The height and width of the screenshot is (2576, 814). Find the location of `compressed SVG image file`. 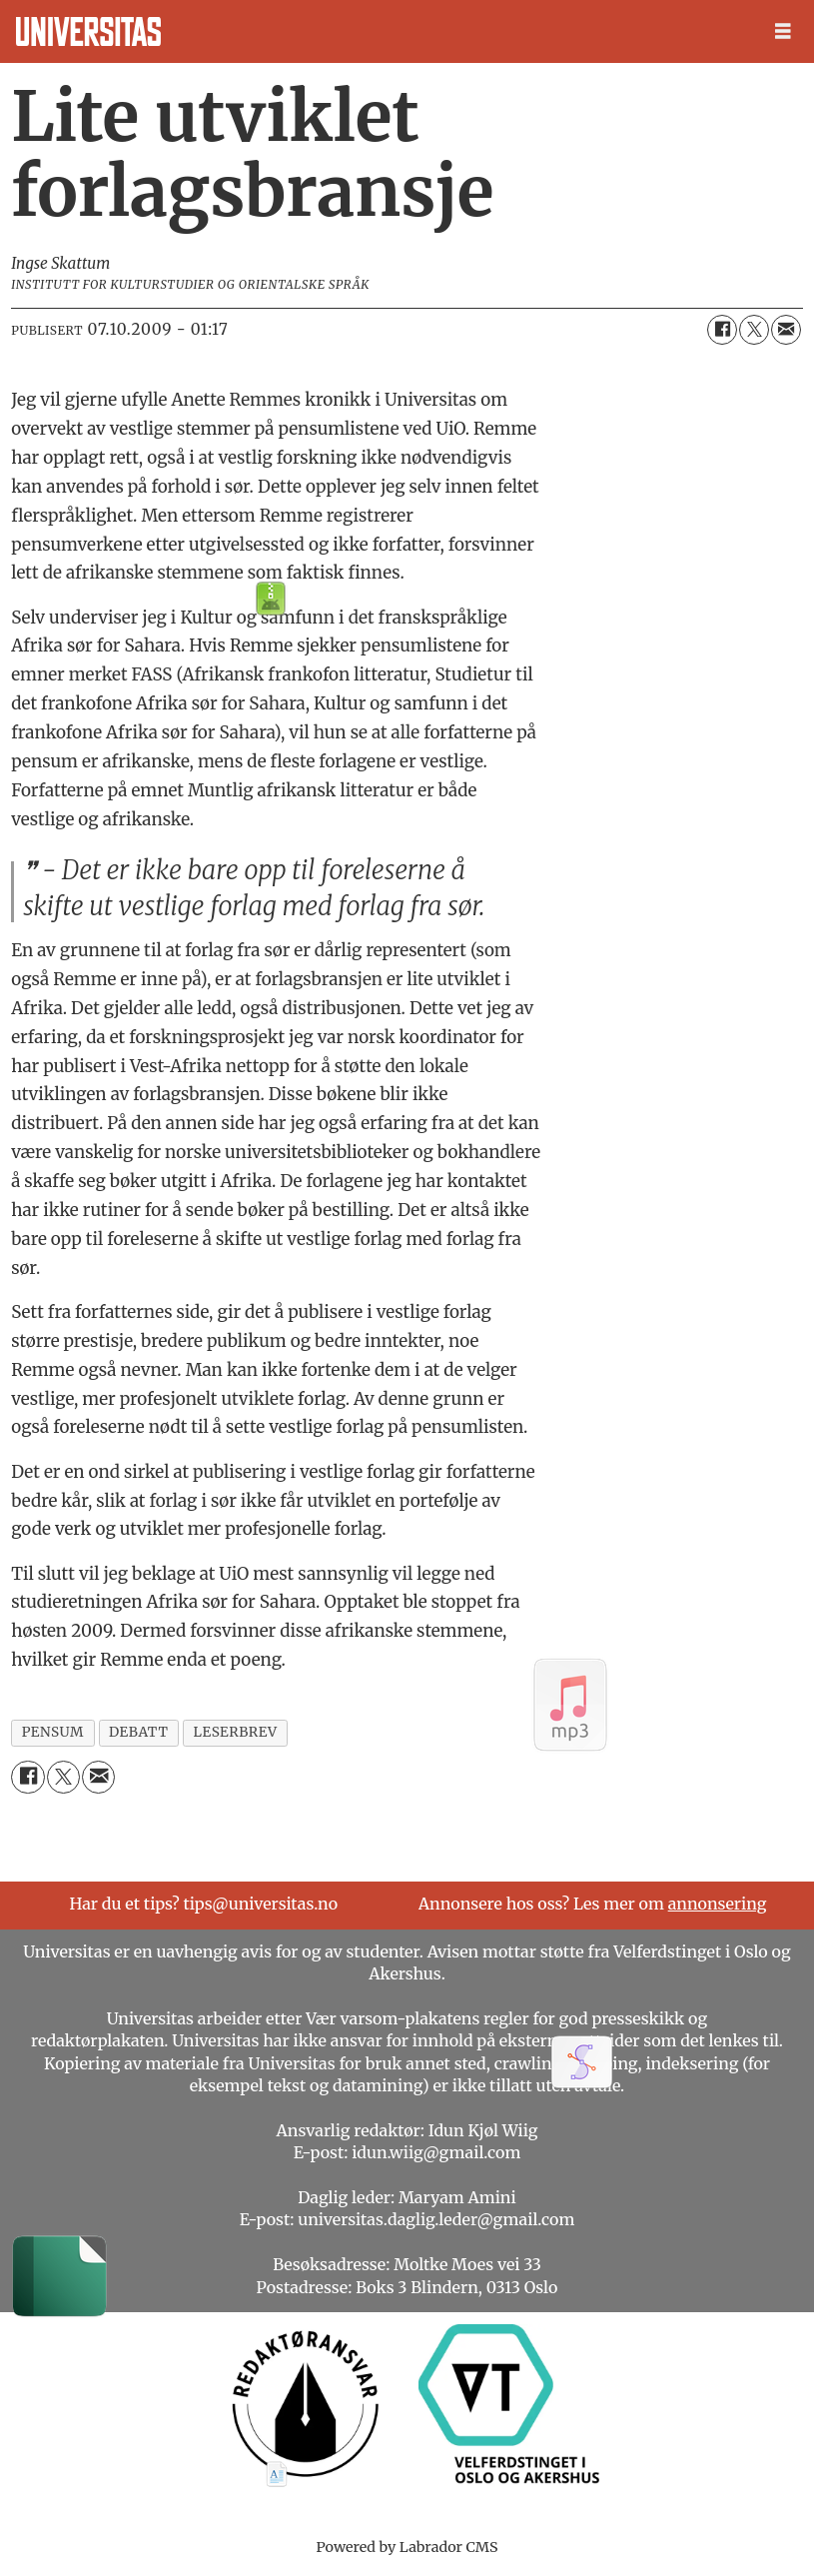

compressed SVG image file is located at coordinates (581, 2059).